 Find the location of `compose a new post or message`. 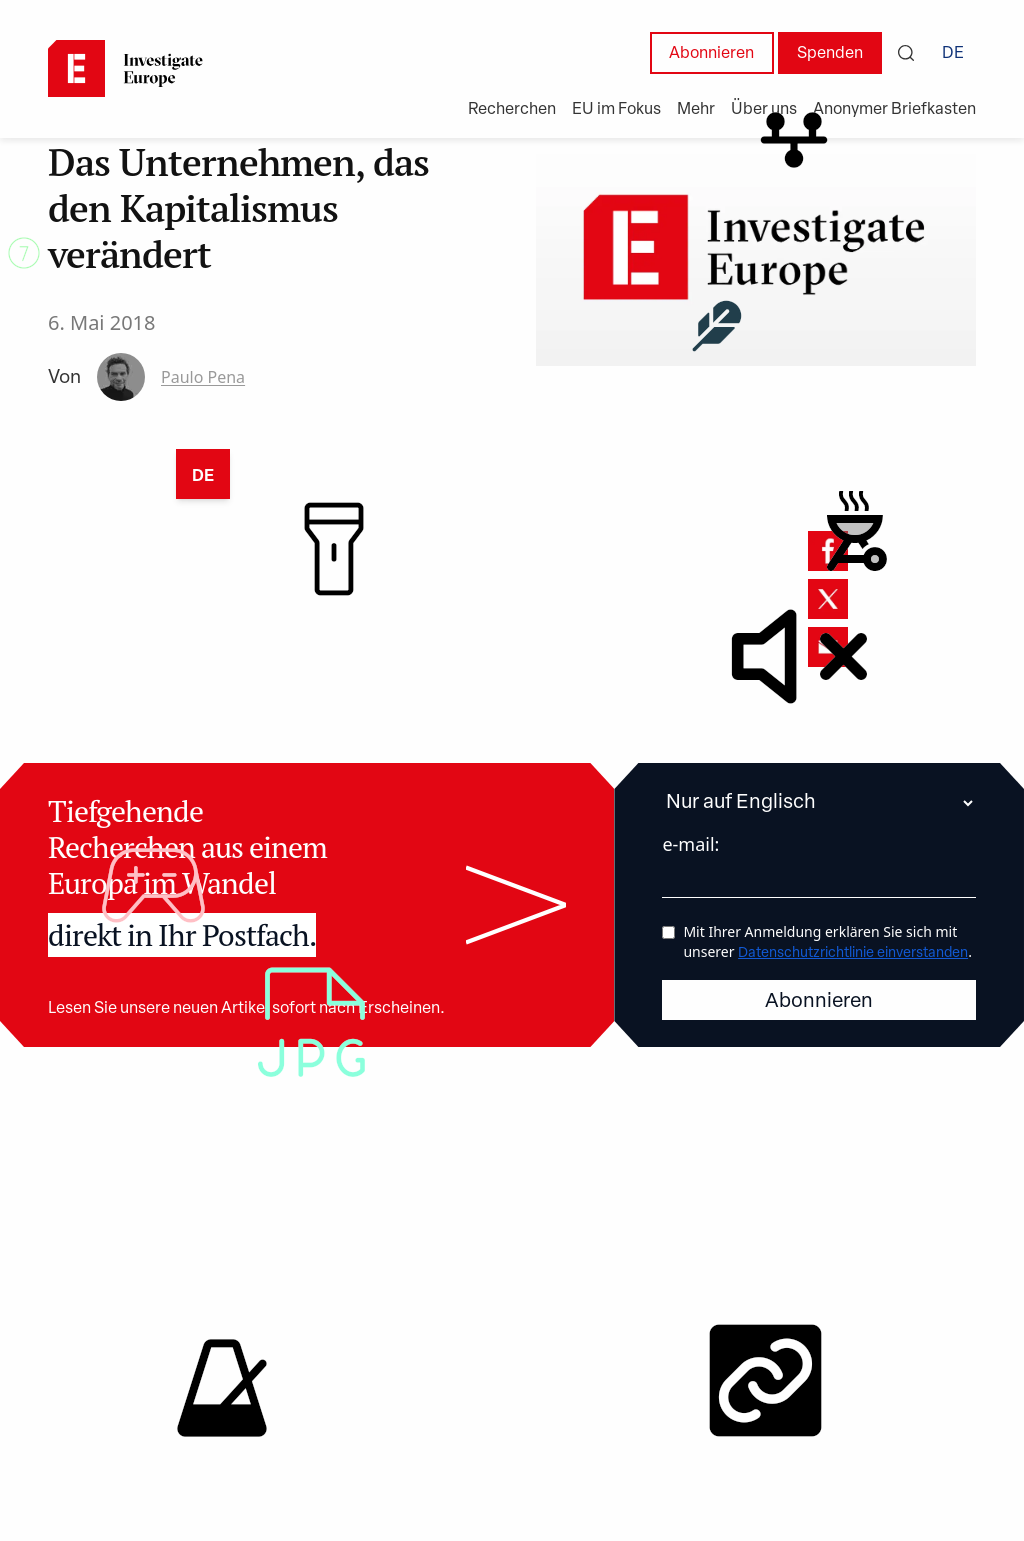

compose a new post or message is located at coordinates (715, 327).